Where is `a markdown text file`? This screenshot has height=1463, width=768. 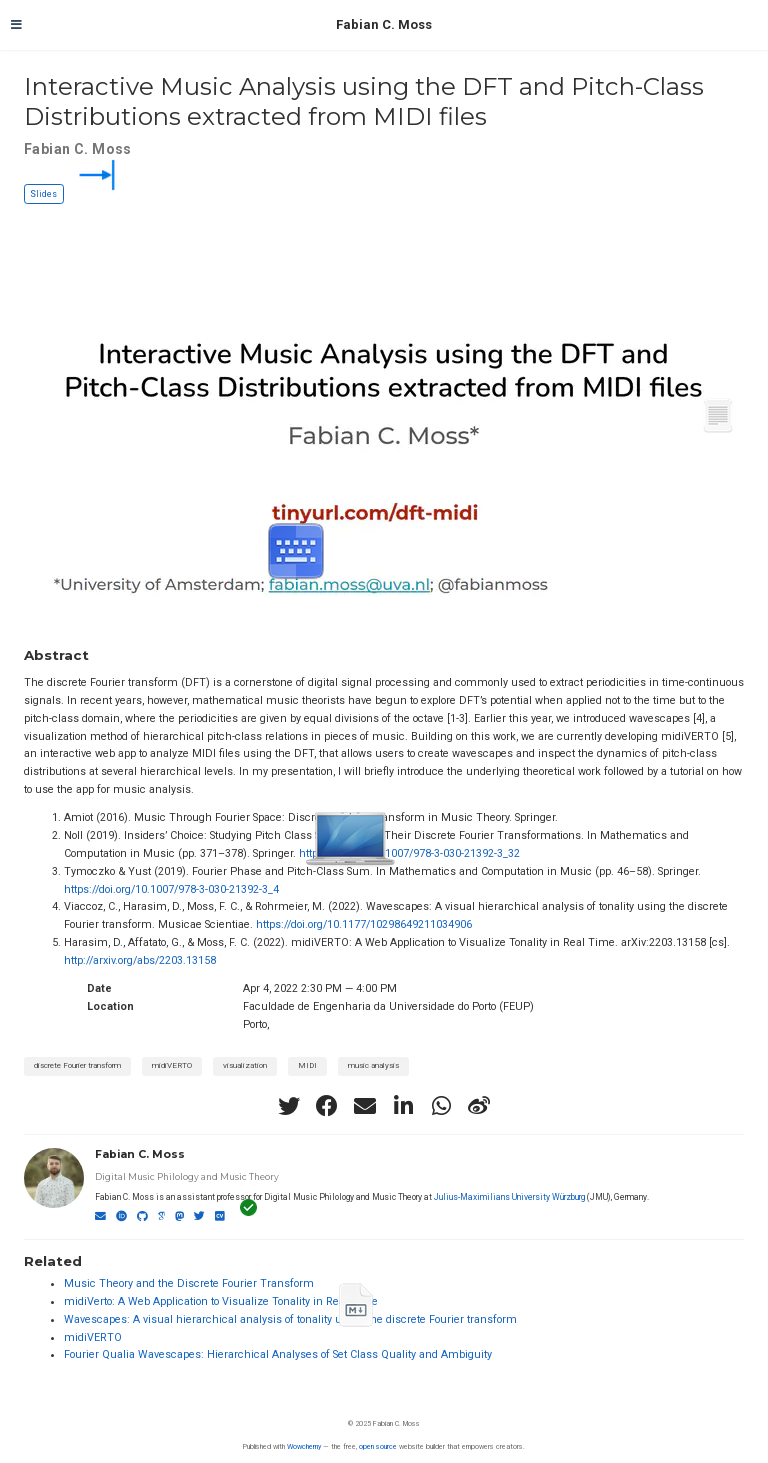 a markdown text file is located at coordinates (356, 1305).